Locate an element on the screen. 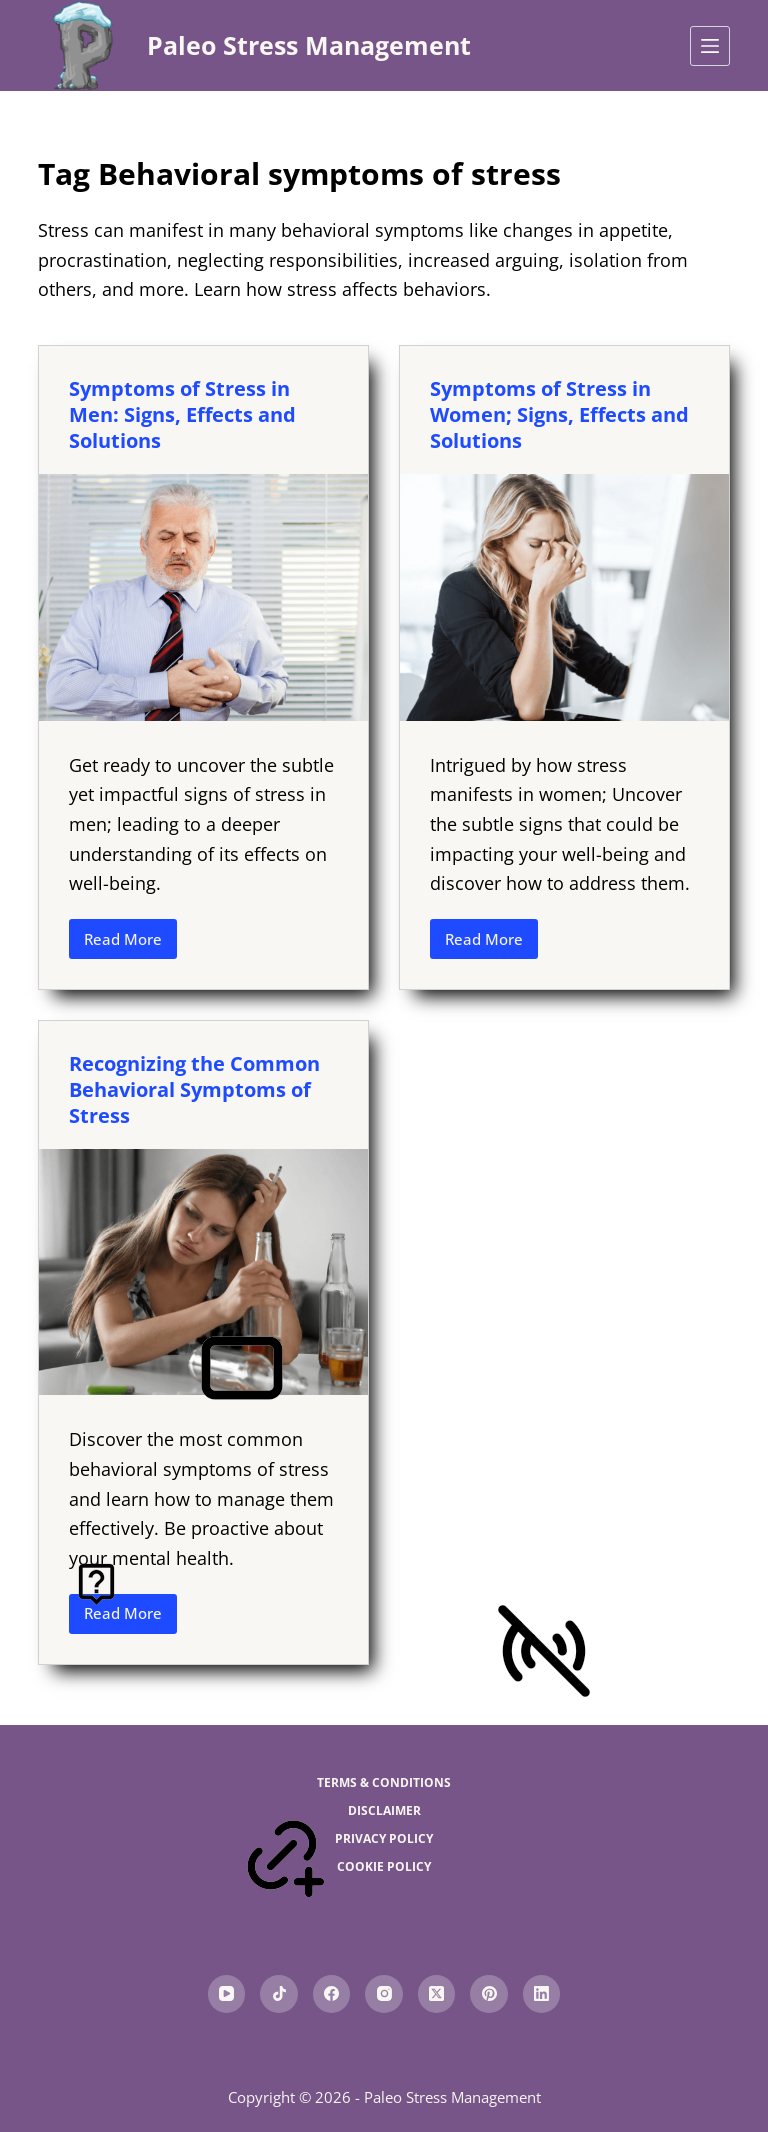 This screenshot has width=768, height=2132. wireless access point disabled or unavailable is located at coordinates (544, 1651).